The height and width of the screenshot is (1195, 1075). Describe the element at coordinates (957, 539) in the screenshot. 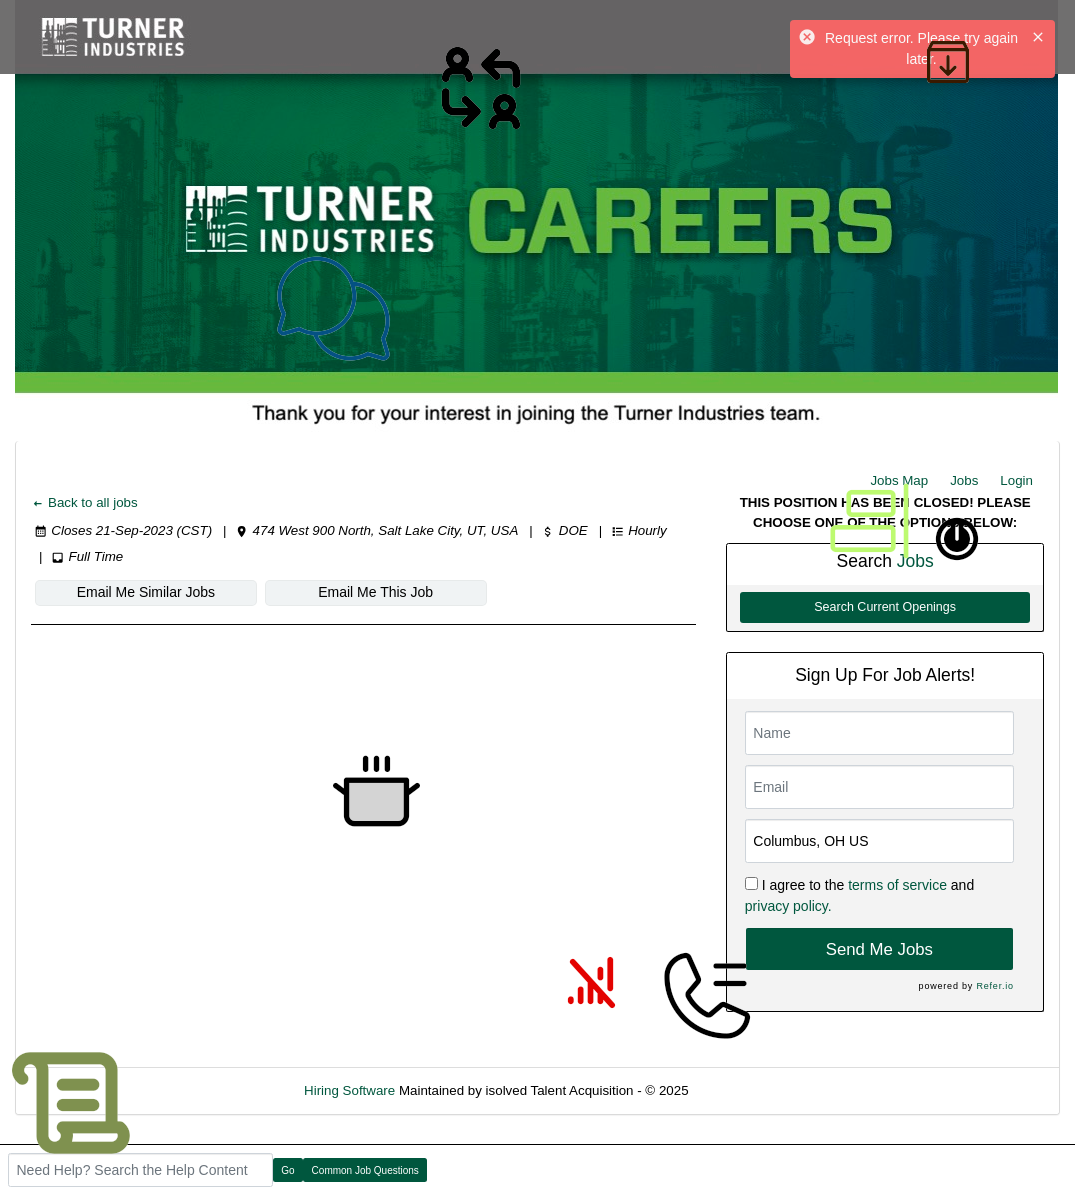

I see `turn device on or off` at that location.